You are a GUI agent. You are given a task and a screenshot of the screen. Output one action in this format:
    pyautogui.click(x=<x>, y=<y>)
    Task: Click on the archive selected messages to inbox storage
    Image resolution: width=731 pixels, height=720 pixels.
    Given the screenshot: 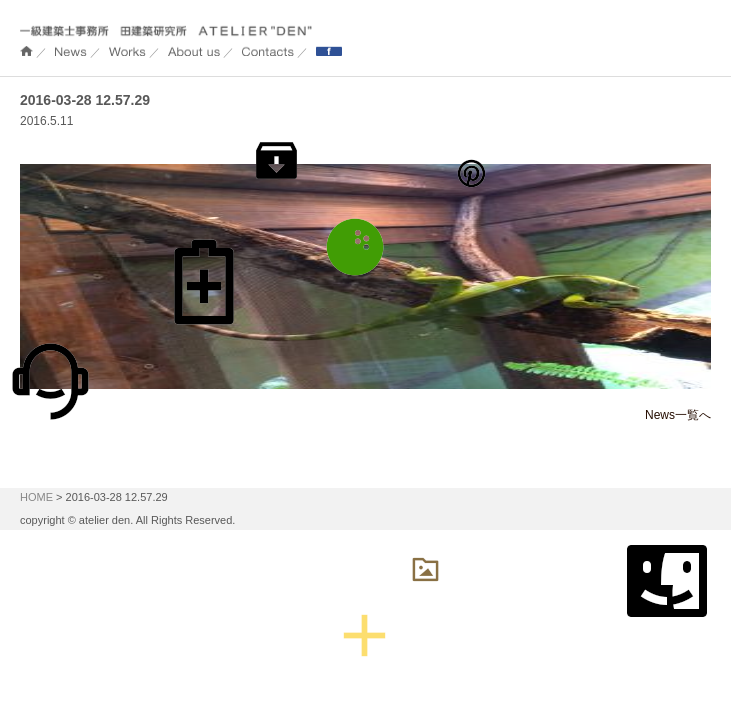 What is the action you would take?
    pyautogui.click(x=276, y=160)
    